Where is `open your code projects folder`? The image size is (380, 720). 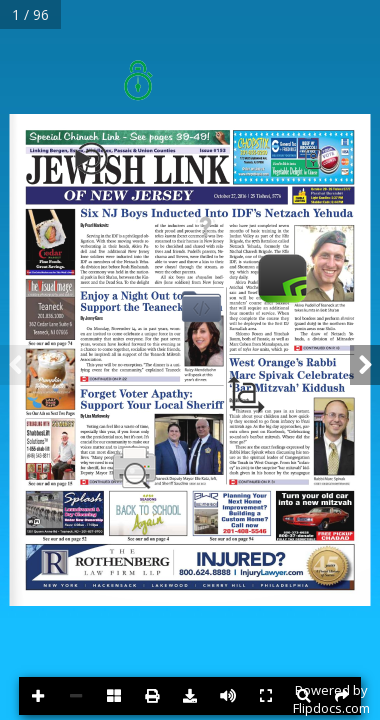
open your code projects folder is located at coordinates (201, 306).